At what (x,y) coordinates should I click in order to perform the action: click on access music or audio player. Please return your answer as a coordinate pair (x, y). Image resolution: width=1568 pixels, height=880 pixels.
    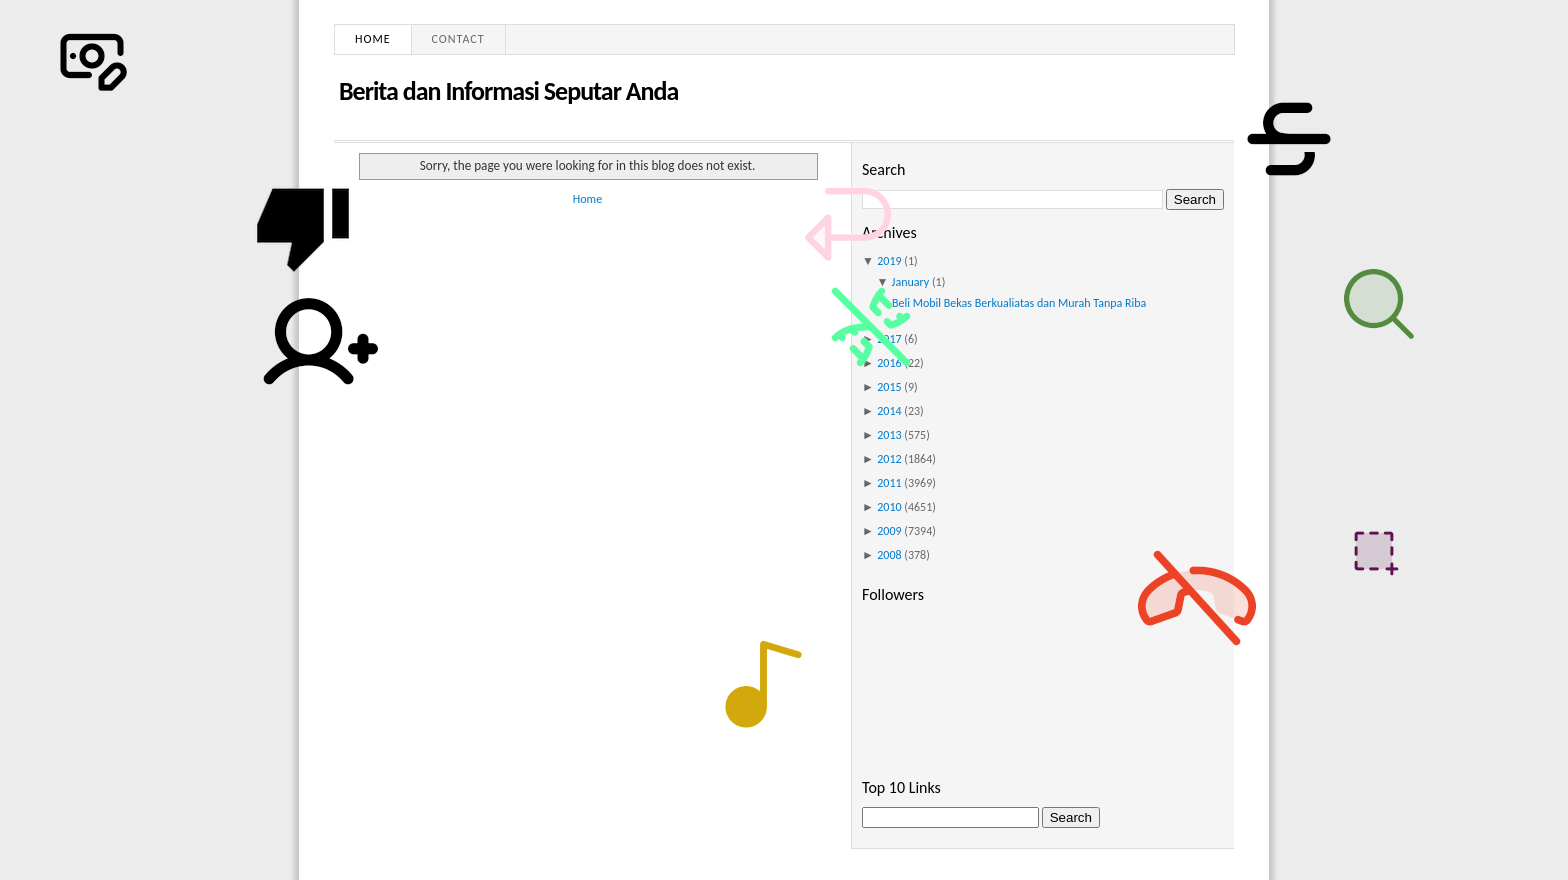
    Looking at the image, I should click on (763, 682).